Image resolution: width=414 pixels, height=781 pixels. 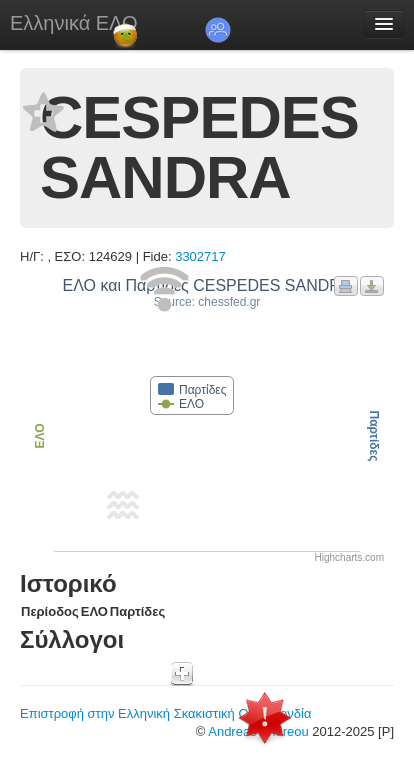 What do you see at coordinates (125, 36) in the screenshot?
I see `indicates user is feeling unwell or sick` at bounding box center [125, 36].